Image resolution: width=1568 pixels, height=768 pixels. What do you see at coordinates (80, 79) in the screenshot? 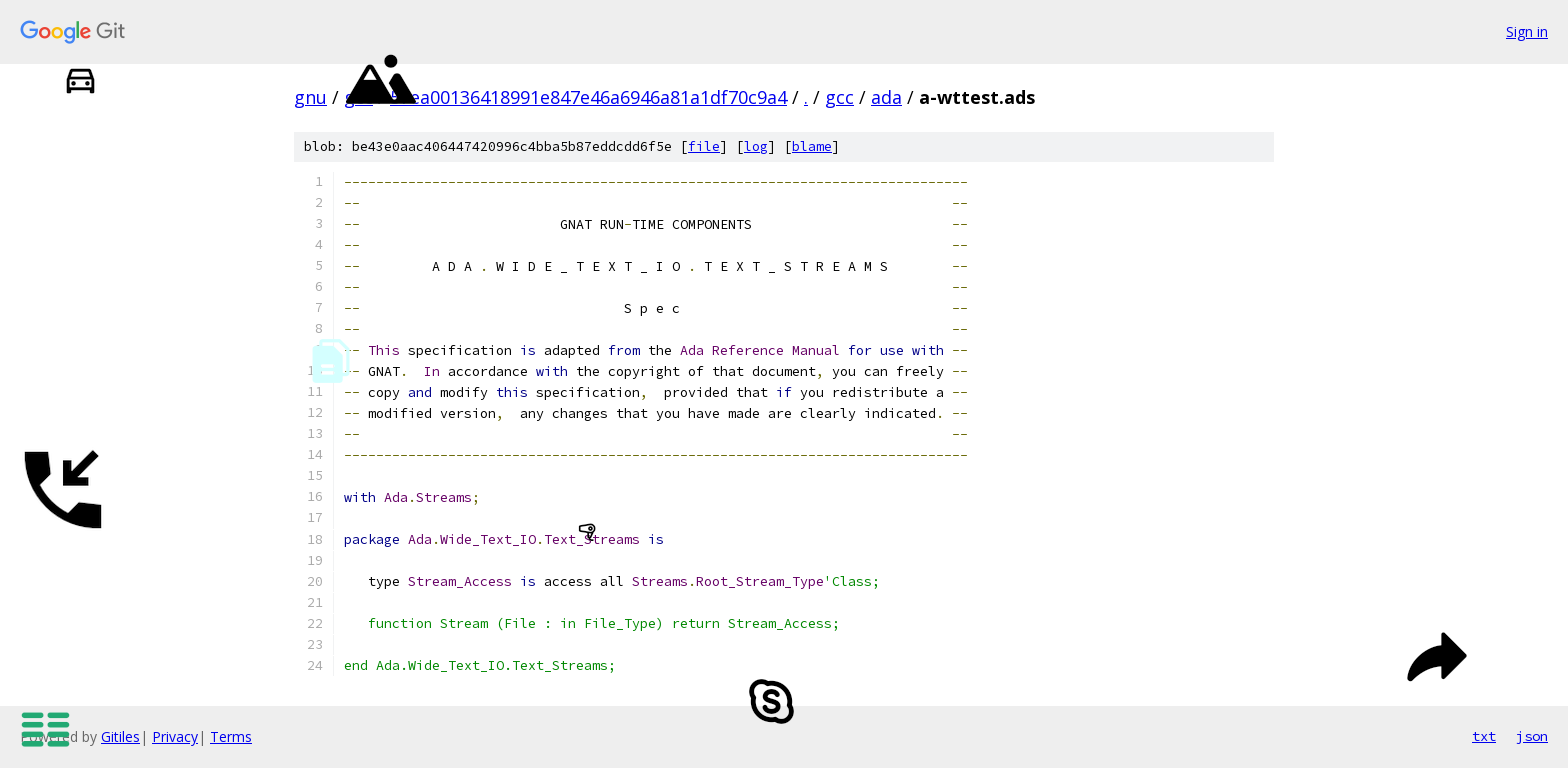
I see `get driving directions` at bounding box center [80, 79].